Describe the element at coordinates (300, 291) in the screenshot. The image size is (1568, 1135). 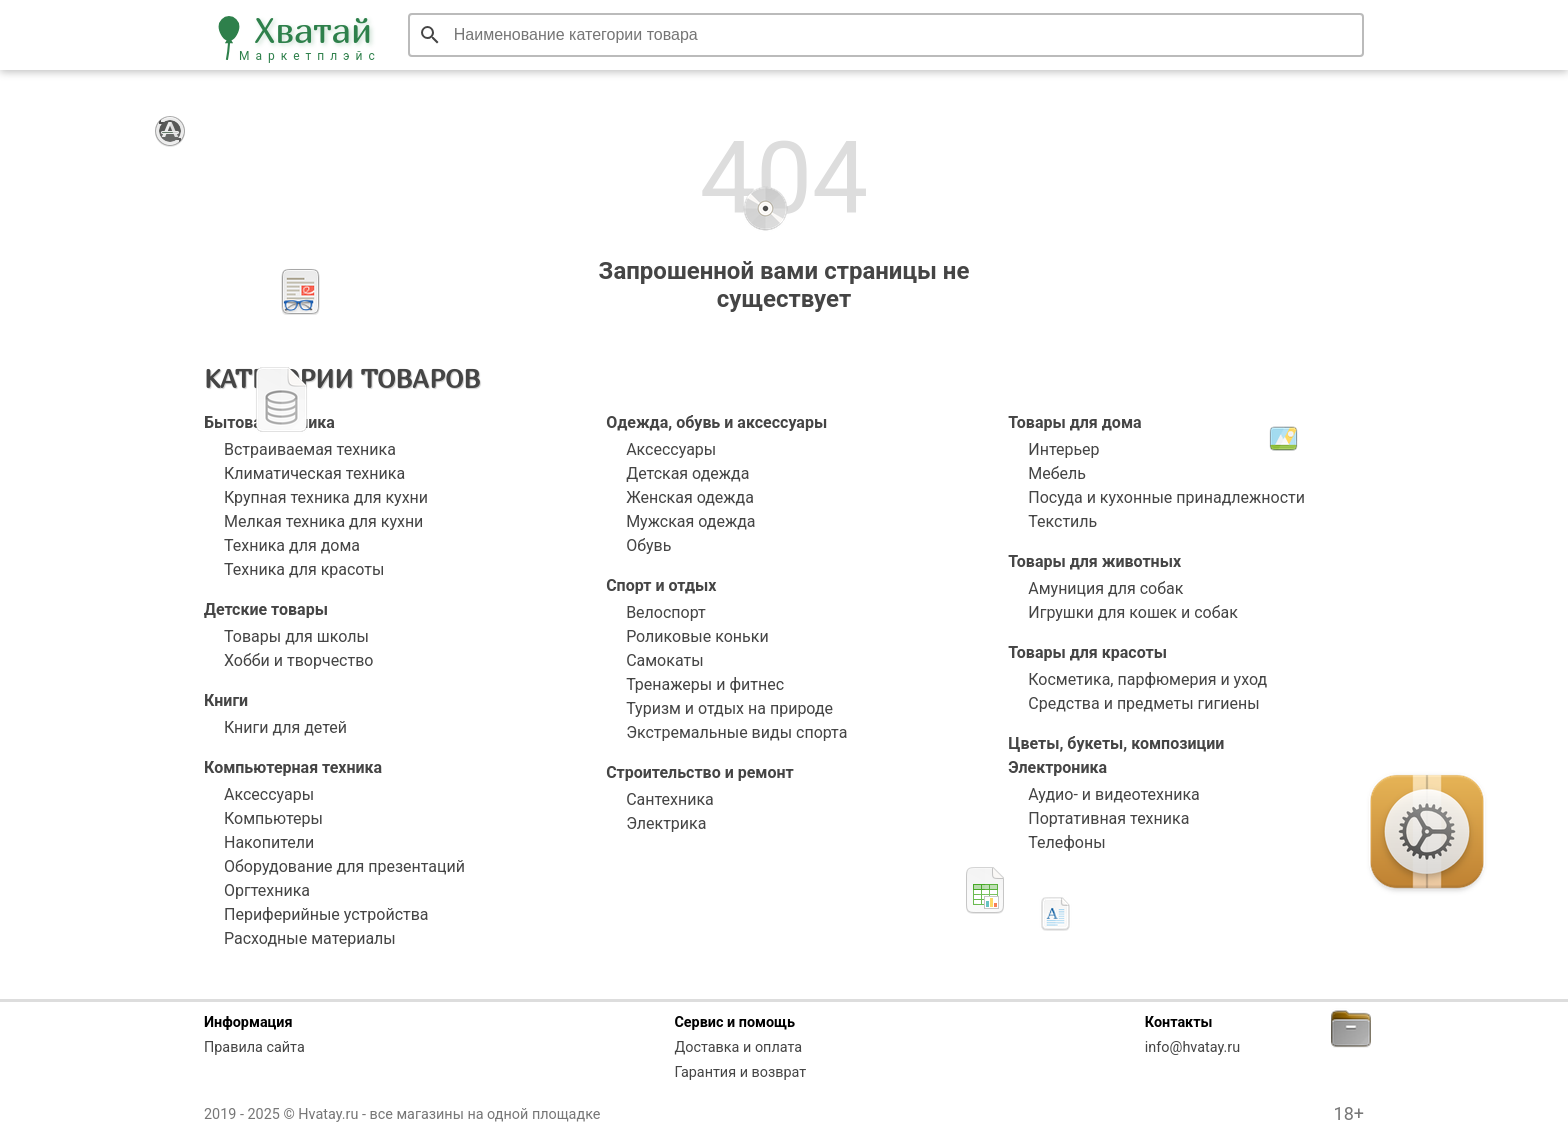
I see `open evince document viewer` at that location.